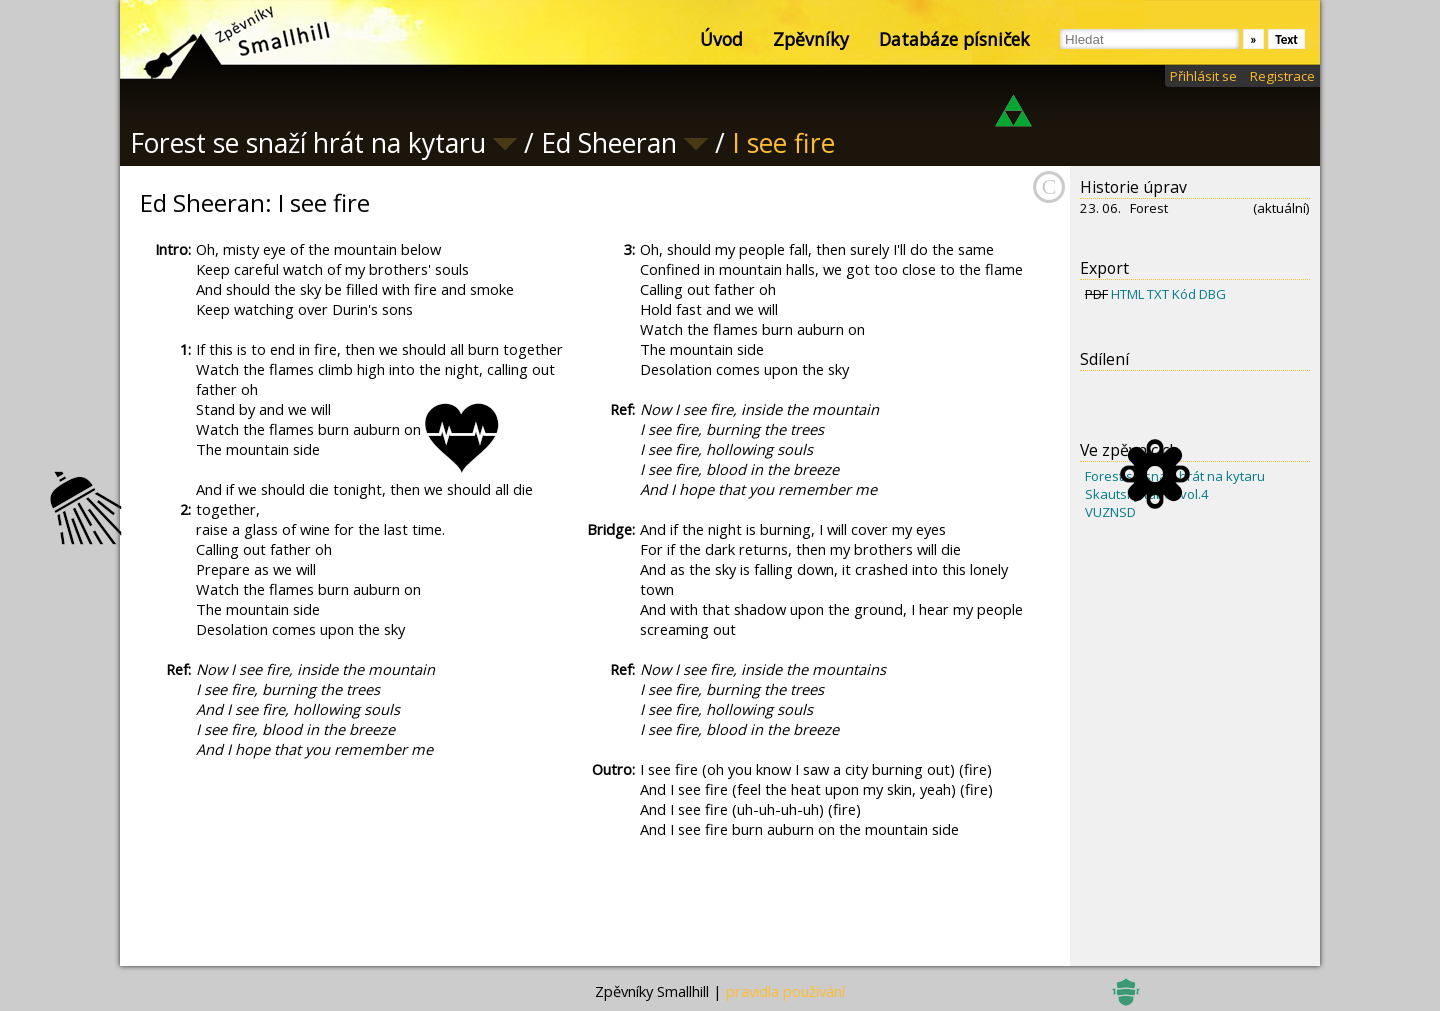  I want to click on indicates bathroom or shower facilities available, so click(85, 508).